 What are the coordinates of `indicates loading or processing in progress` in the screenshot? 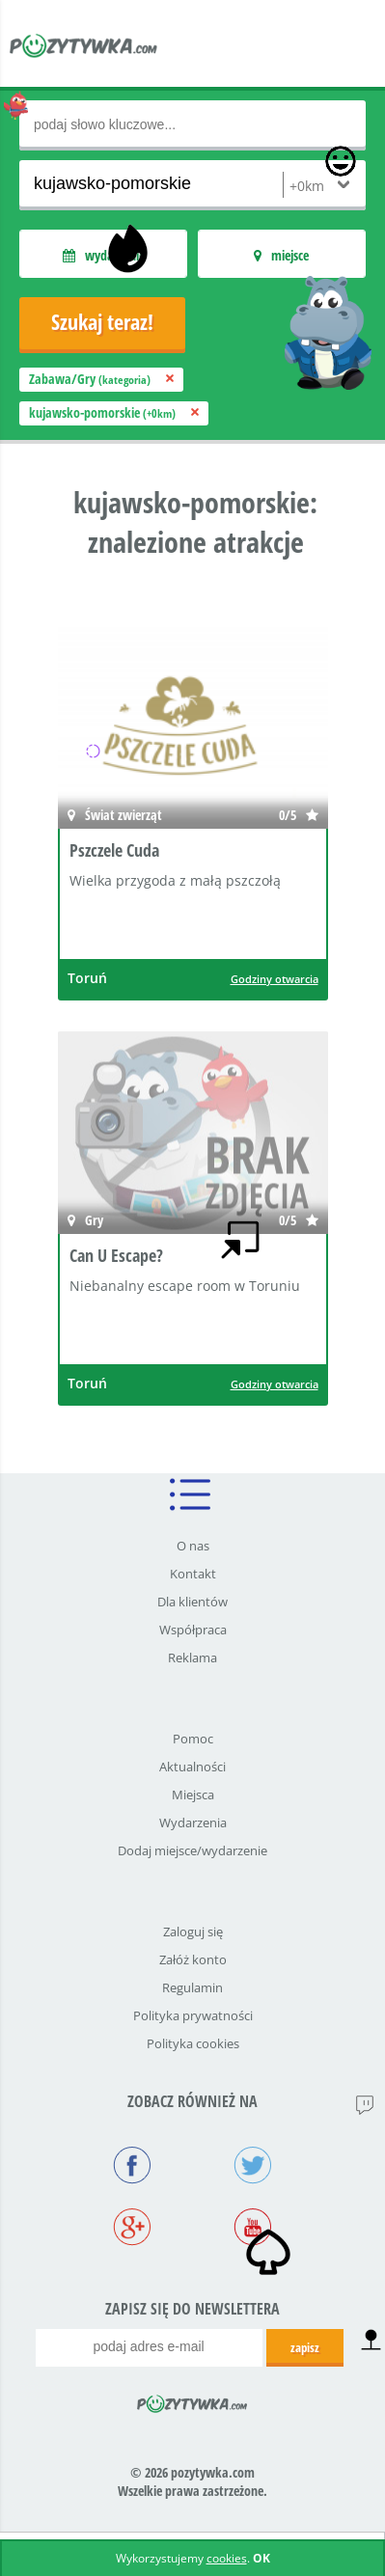 It's located at (93, 751).